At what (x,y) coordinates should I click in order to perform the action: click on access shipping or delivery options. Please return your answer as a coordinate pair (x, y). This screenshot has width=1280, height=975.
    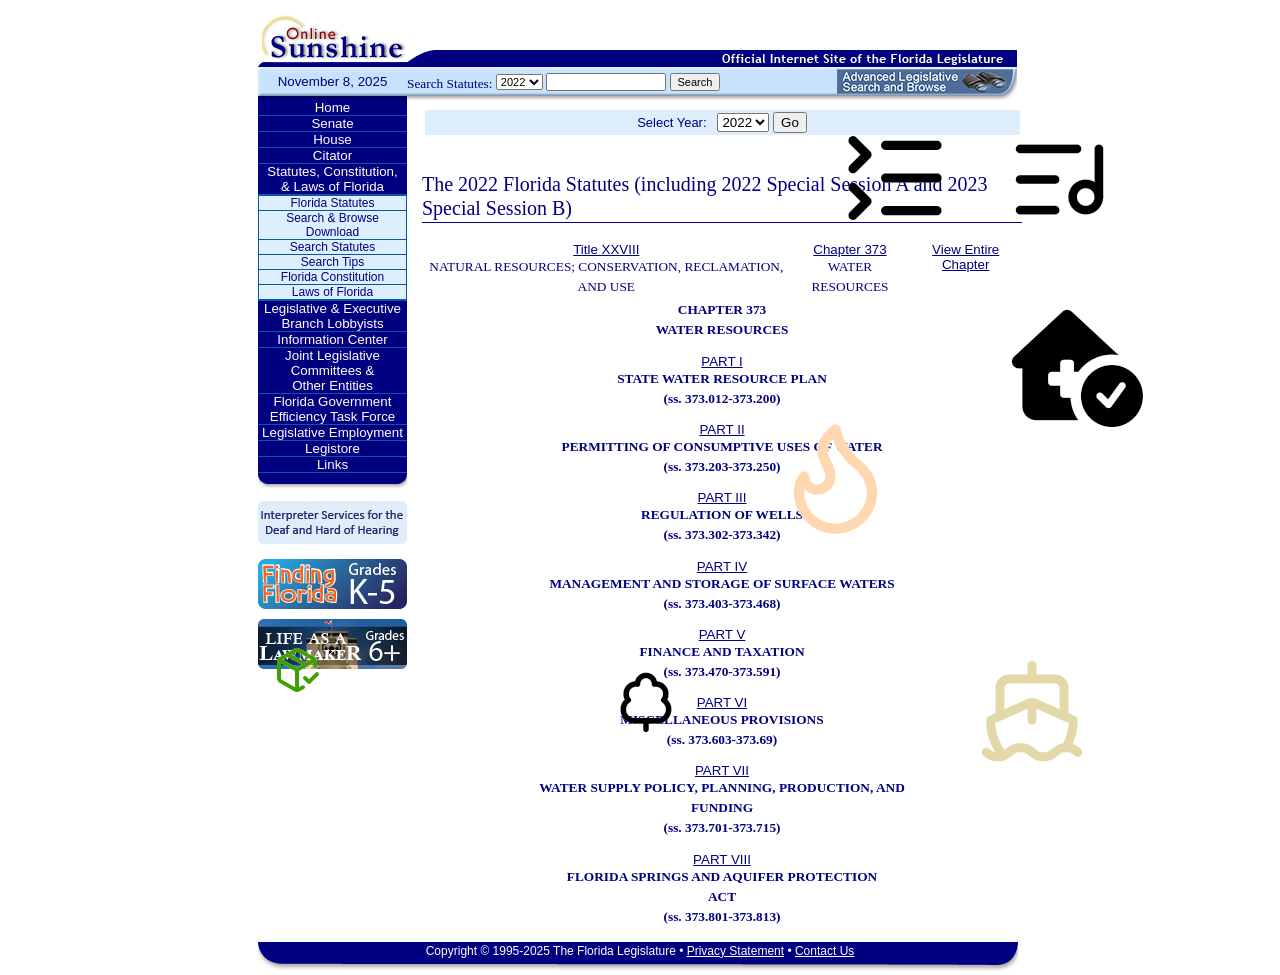
    Looking at the image, I should click on (1032, 711).